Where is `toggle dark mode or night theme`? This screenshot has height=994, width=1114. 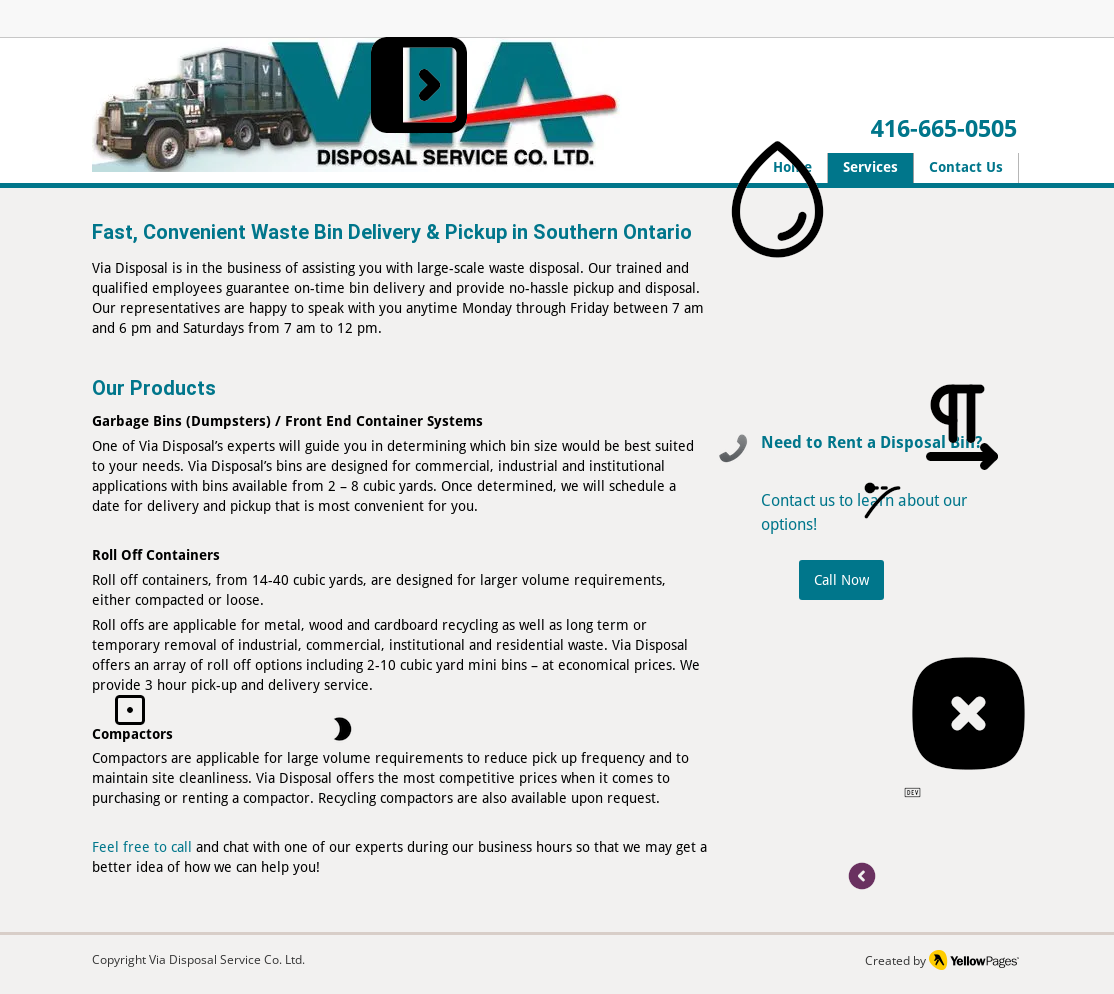 toggle dark mode or night theme is located at coordinates (342, 729).